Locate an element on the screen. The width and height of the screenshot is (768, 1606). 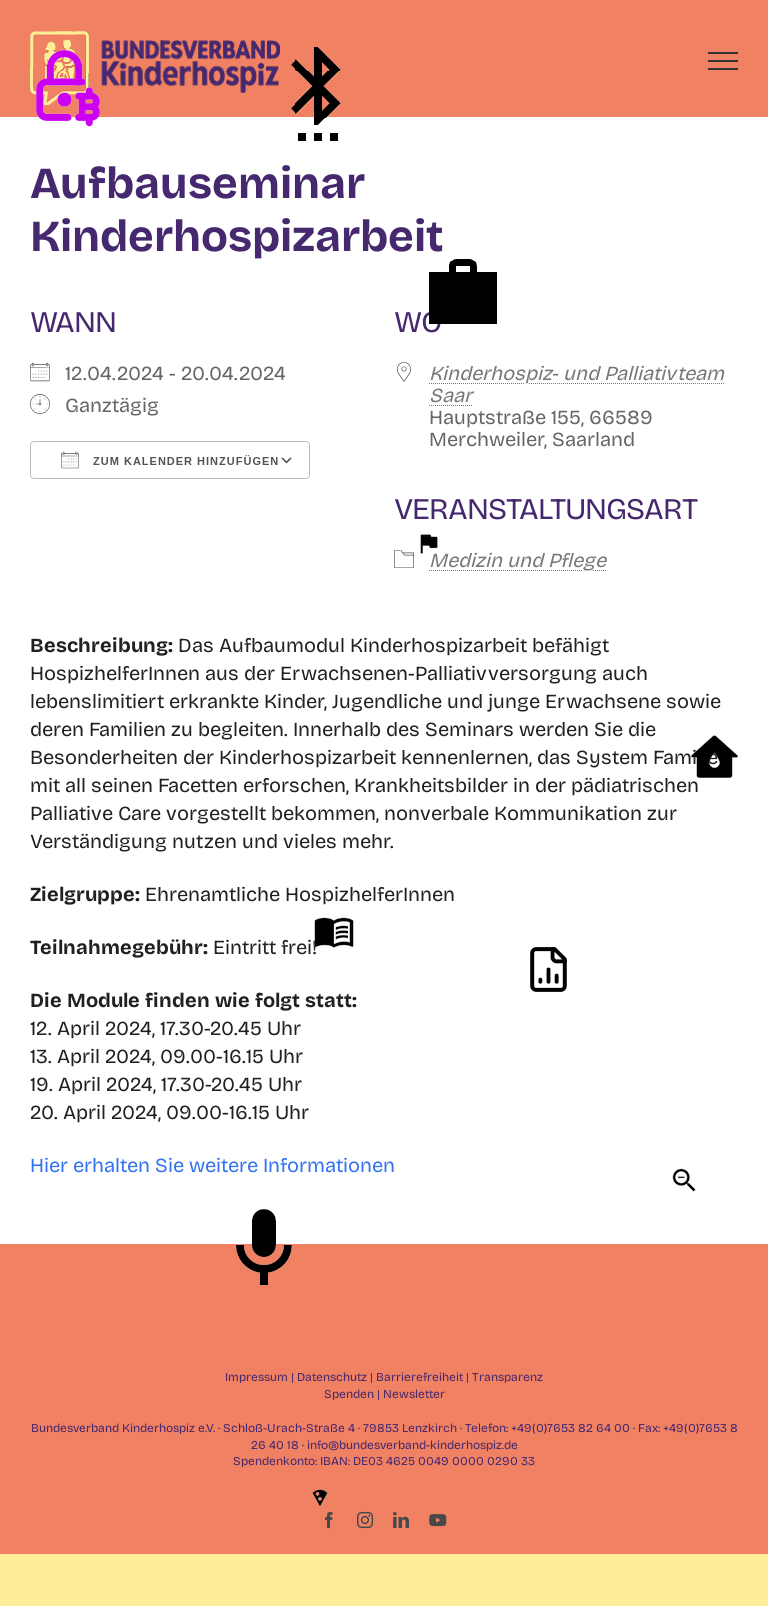
indicates water damage or leak detected in home is located at coordinates (714, 757).